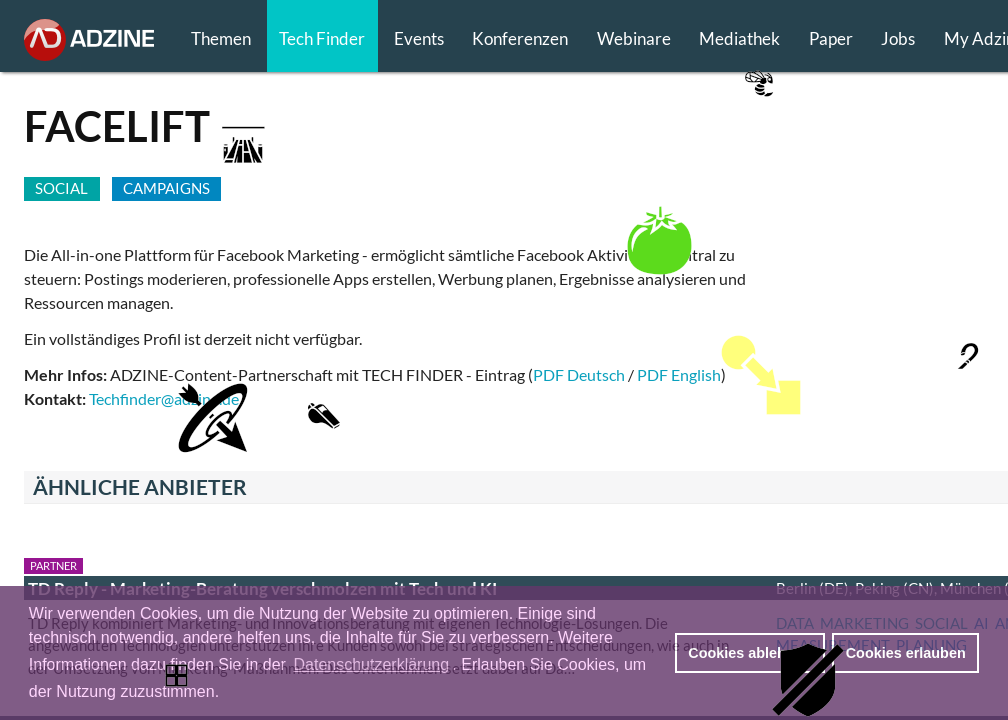  What do you see at coordinates (176, 675) in the screenshot?
I see `place a brick or building block` at bounding box center [176, 675].